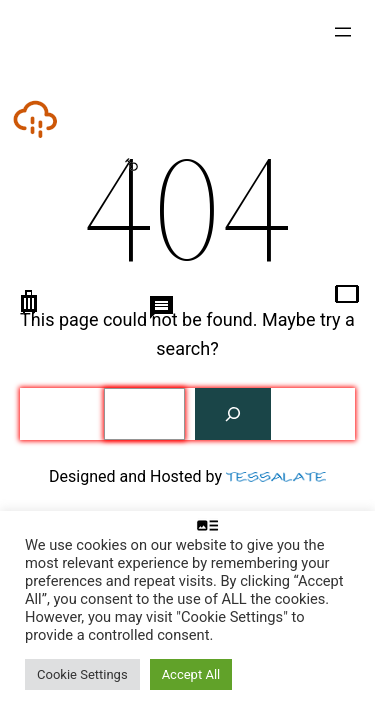  Describe the element at coordinates (347, 294) in the screenshot. I see `crop image to 5:4 aspect ratio` at that location.